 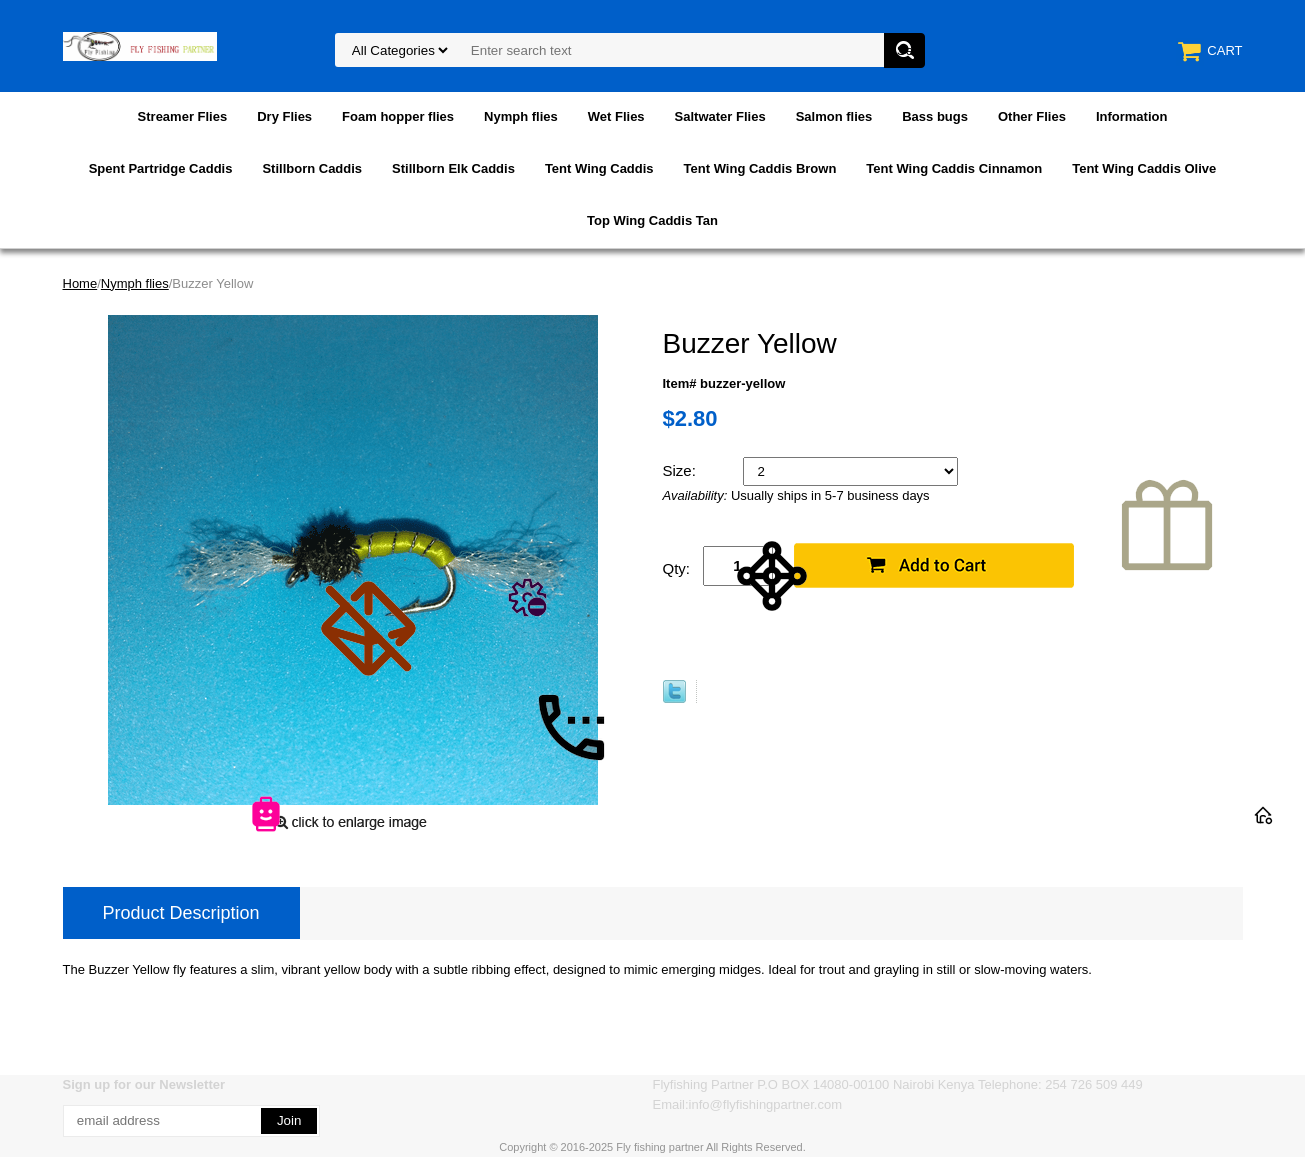 I want to click on view star-ring network topology, so click(x=772, y=576).